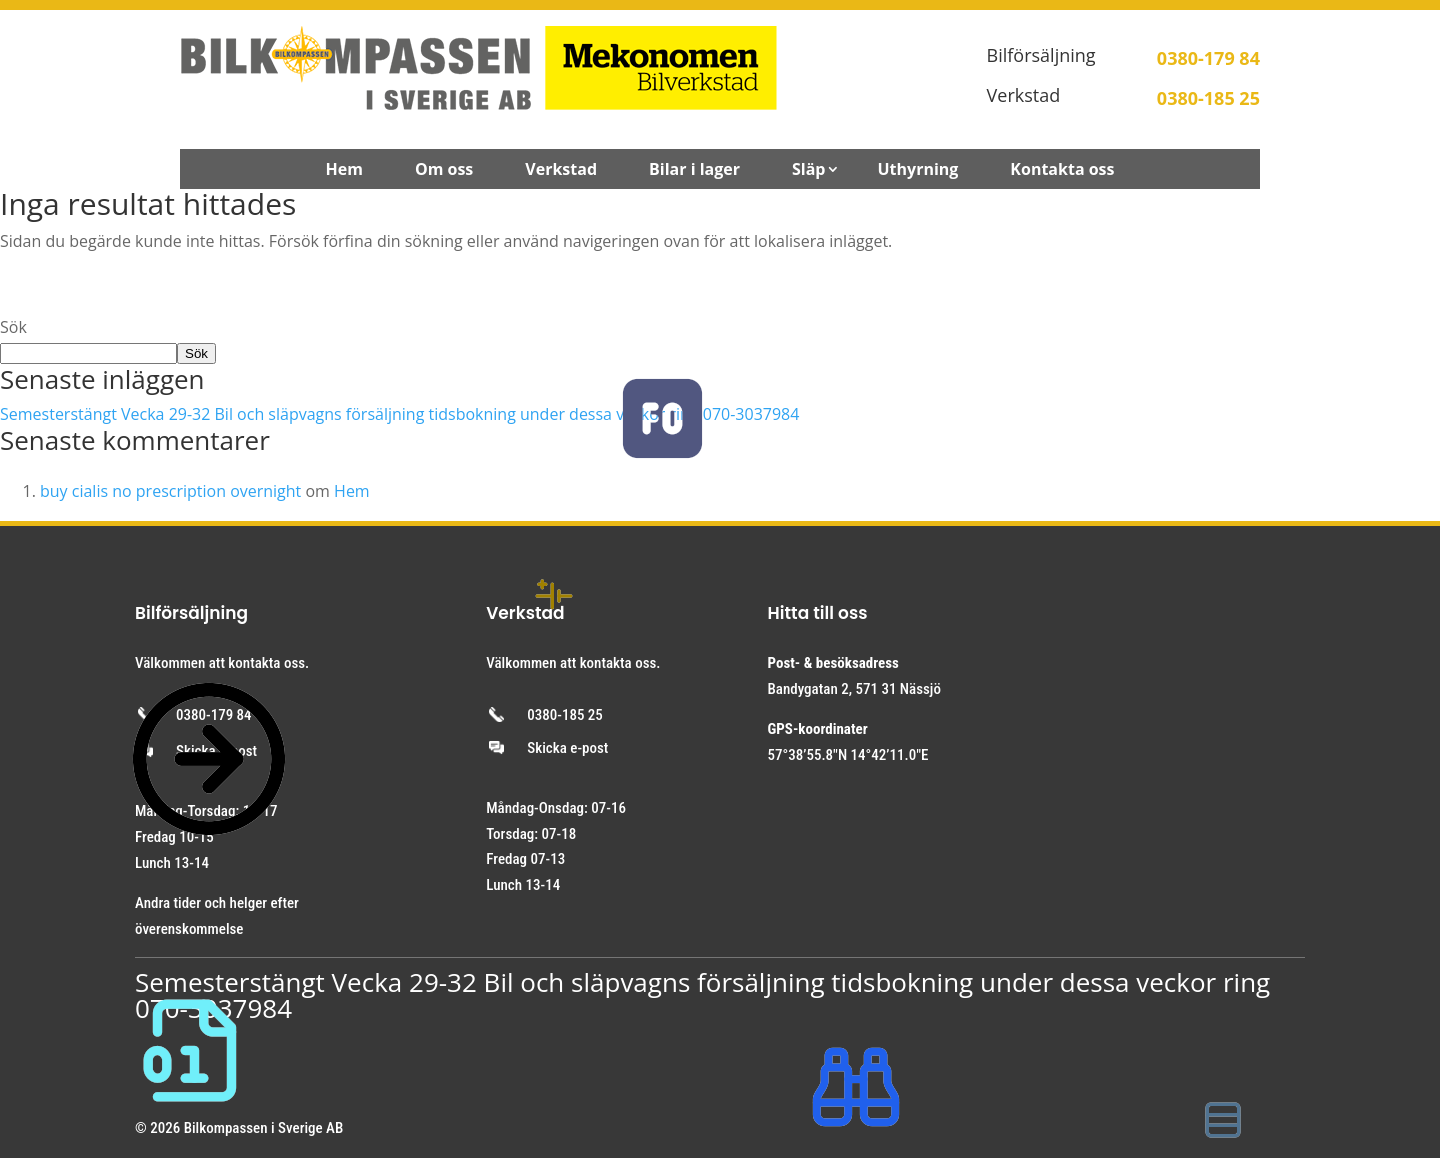 This screenshot has width=1440, height=1158. What do you see at coordinates (209, 759) in the screenshot?
I see `proceed to the next step` at bounding box center [209, 759].